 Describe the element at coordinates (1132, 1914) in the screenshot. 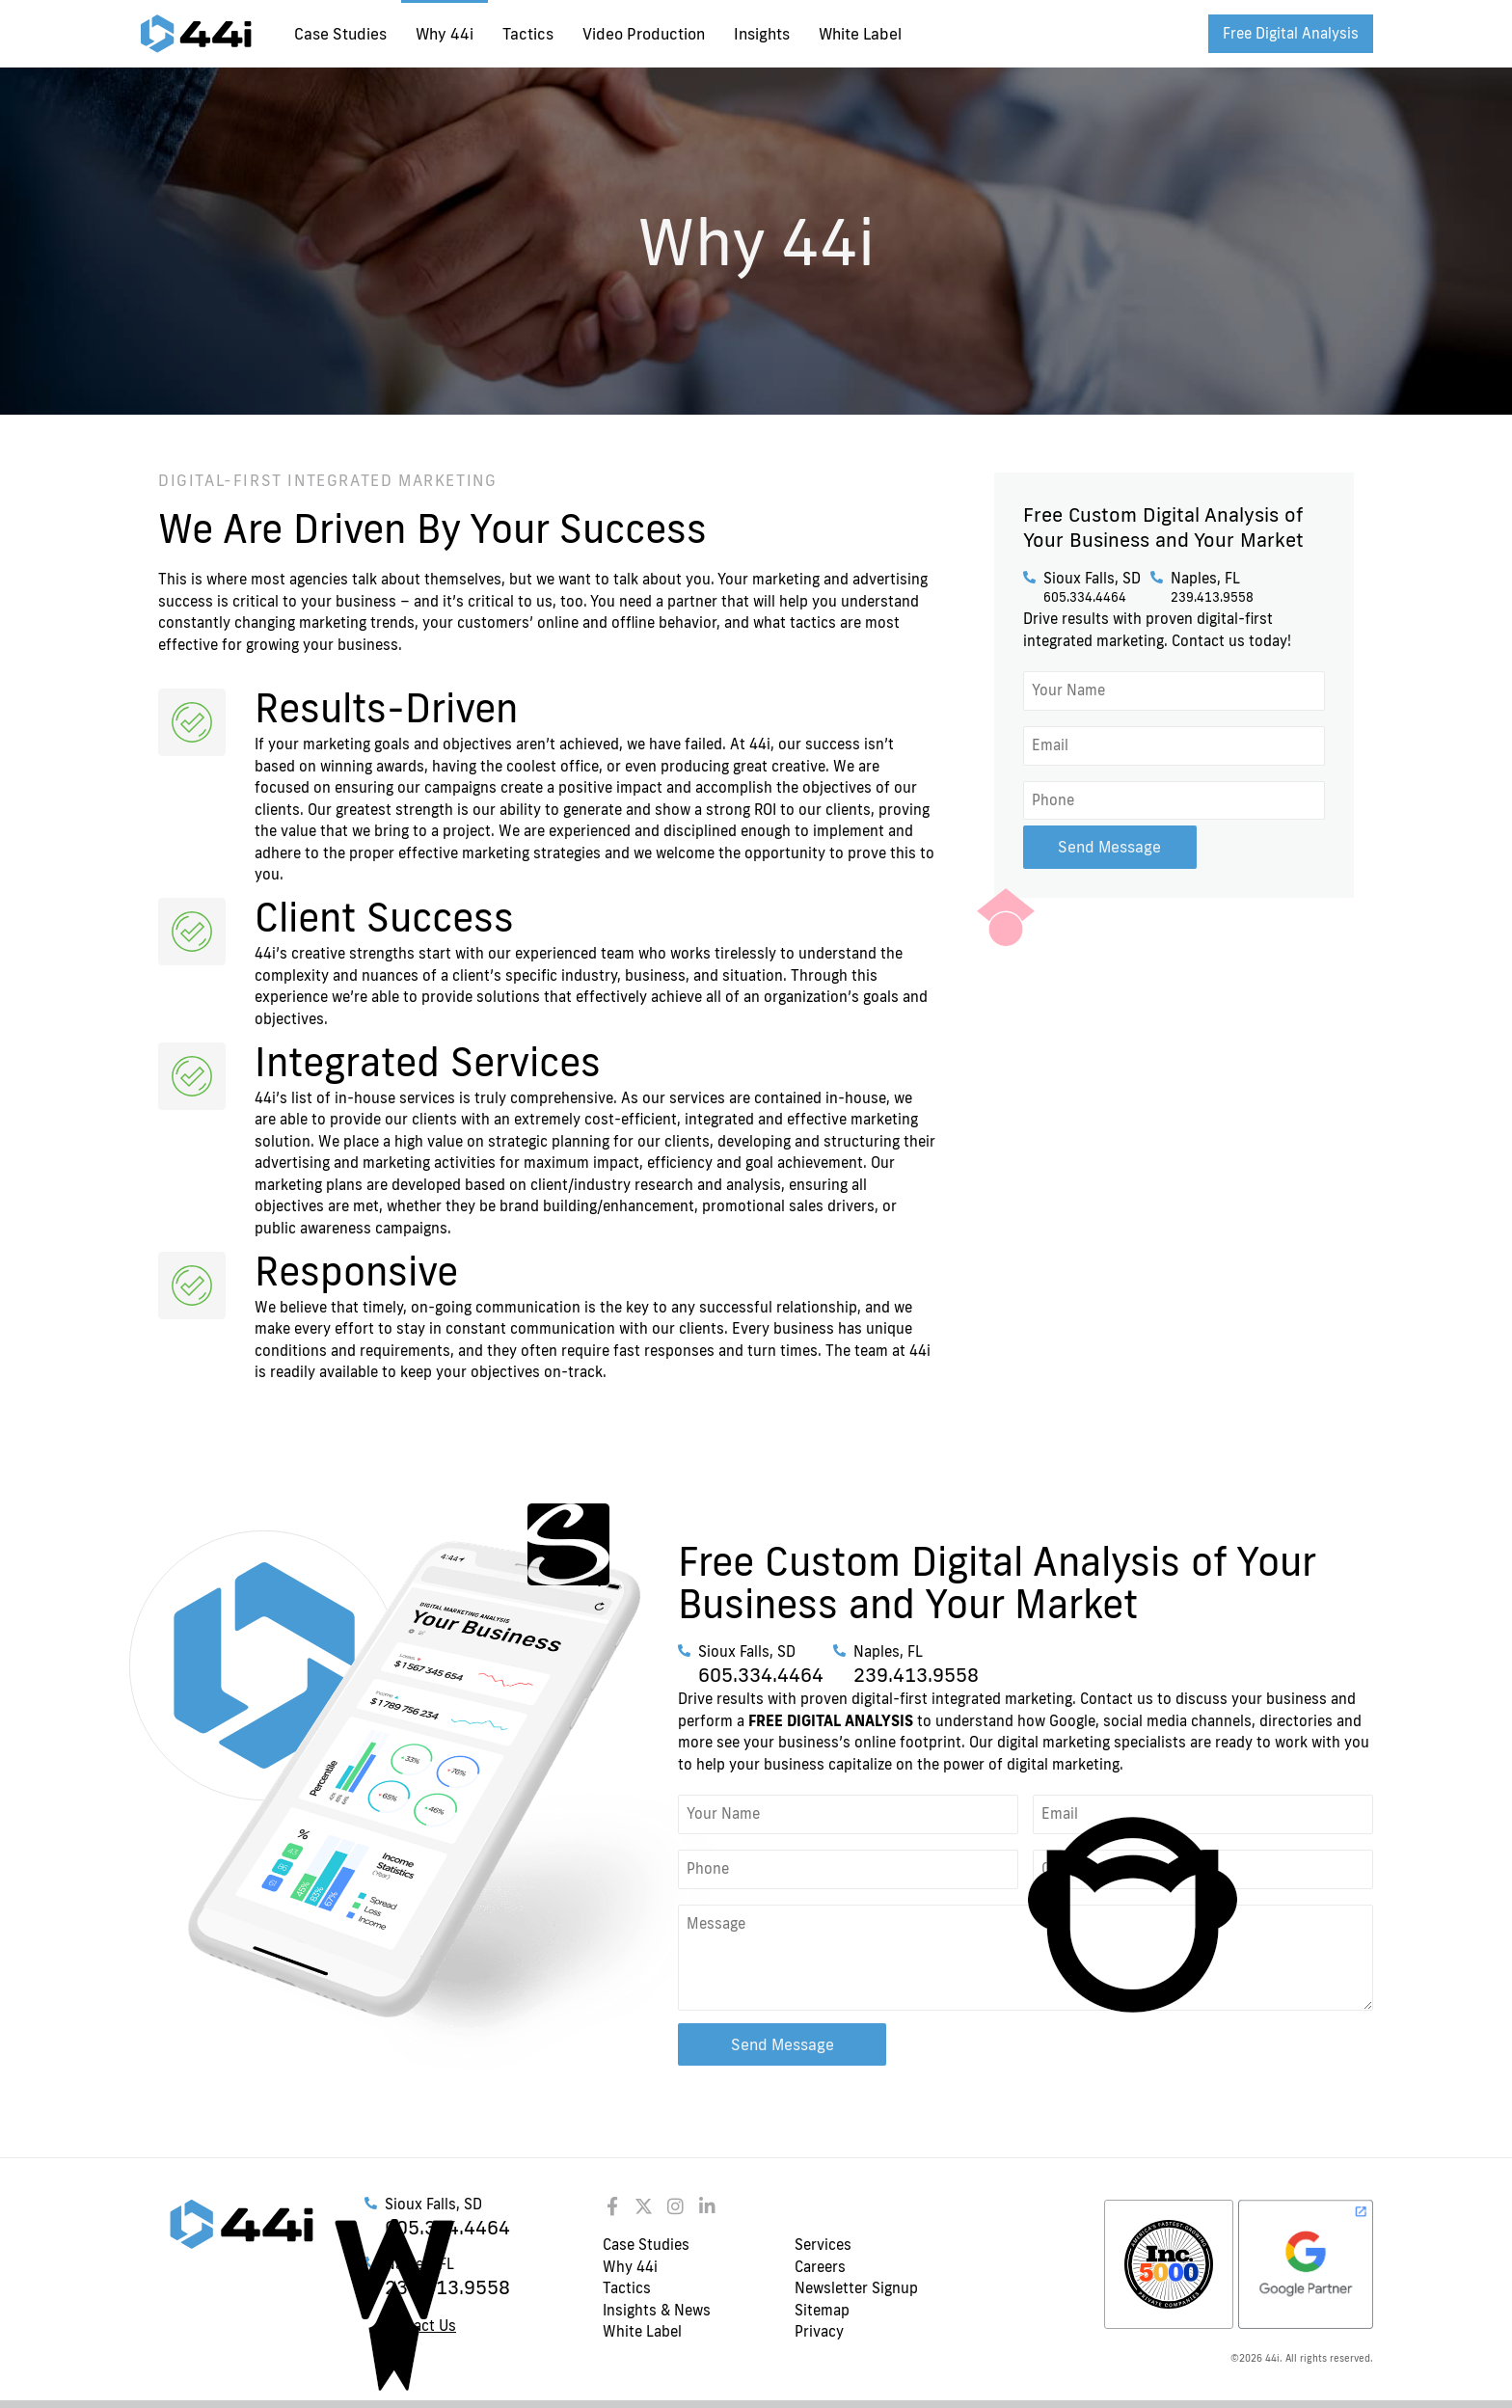

I see `open the Napster music streaming app` at that location.